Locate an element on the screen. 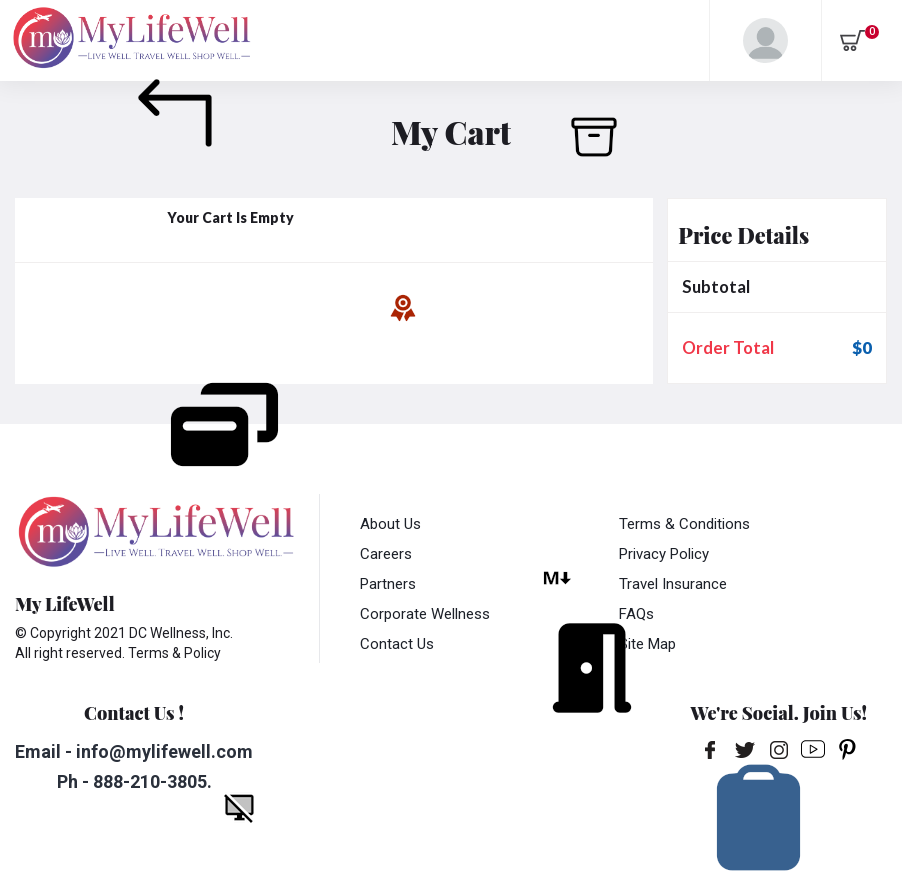  access archived items is located at coordinates (594, 137).